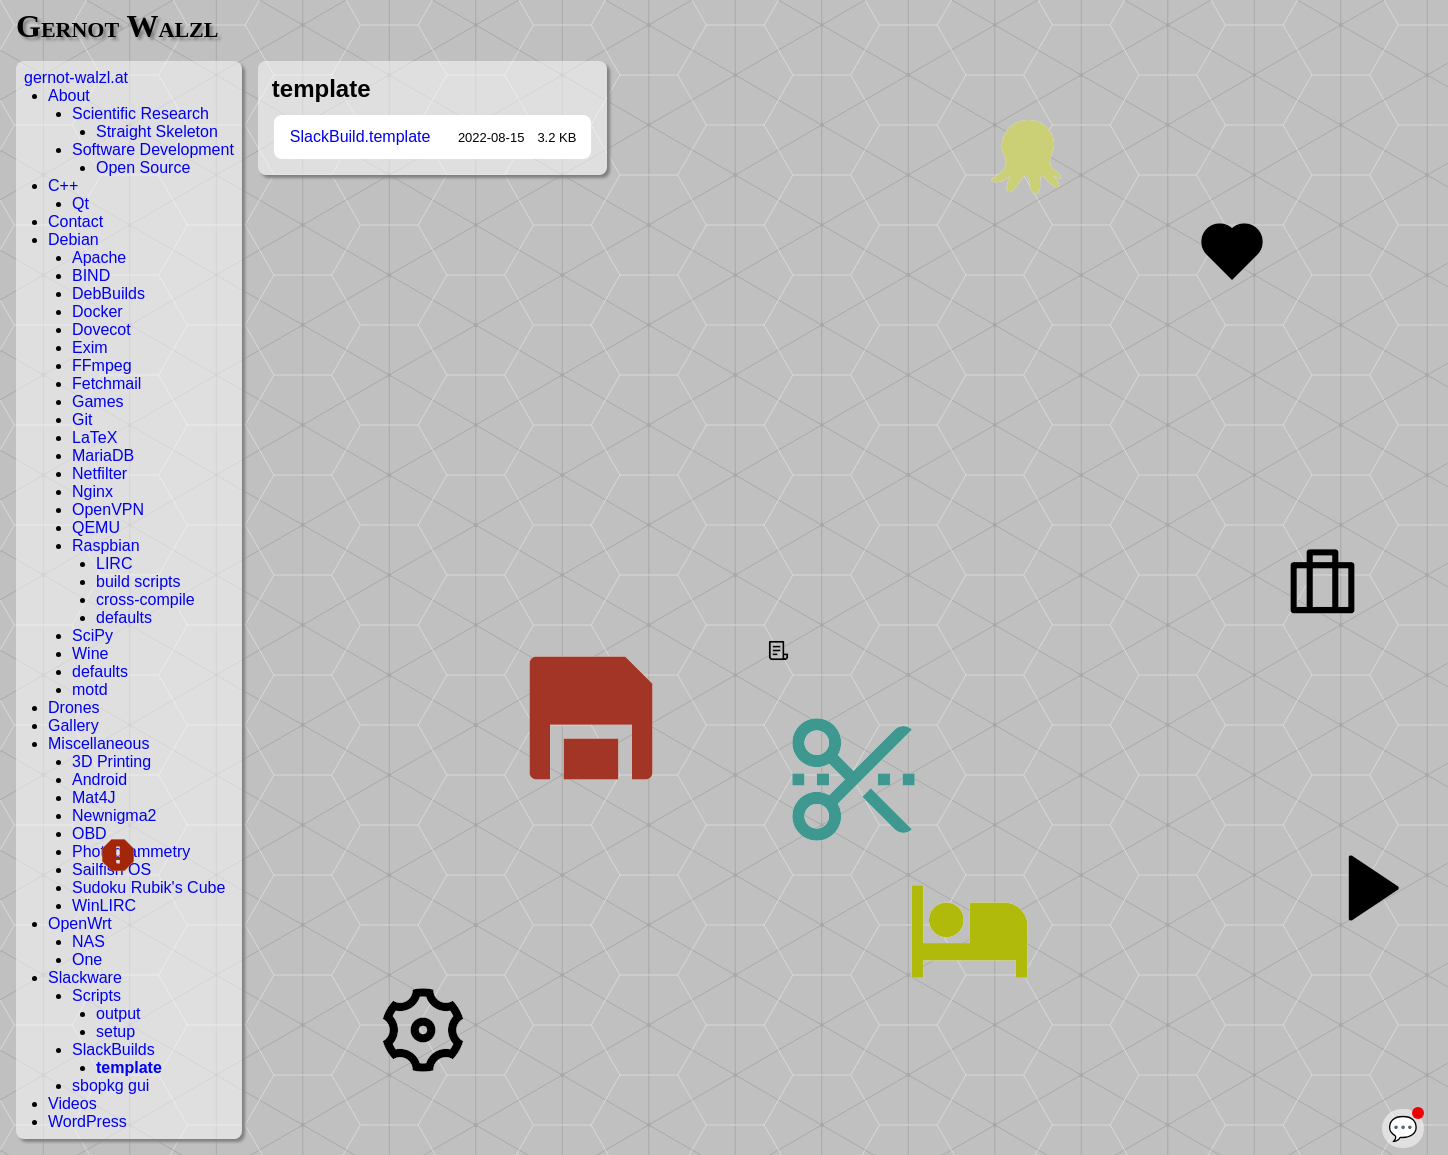 This screenshot has height=1155, width=1448. I want to click on access settings or preferences, so click(423, 1030).